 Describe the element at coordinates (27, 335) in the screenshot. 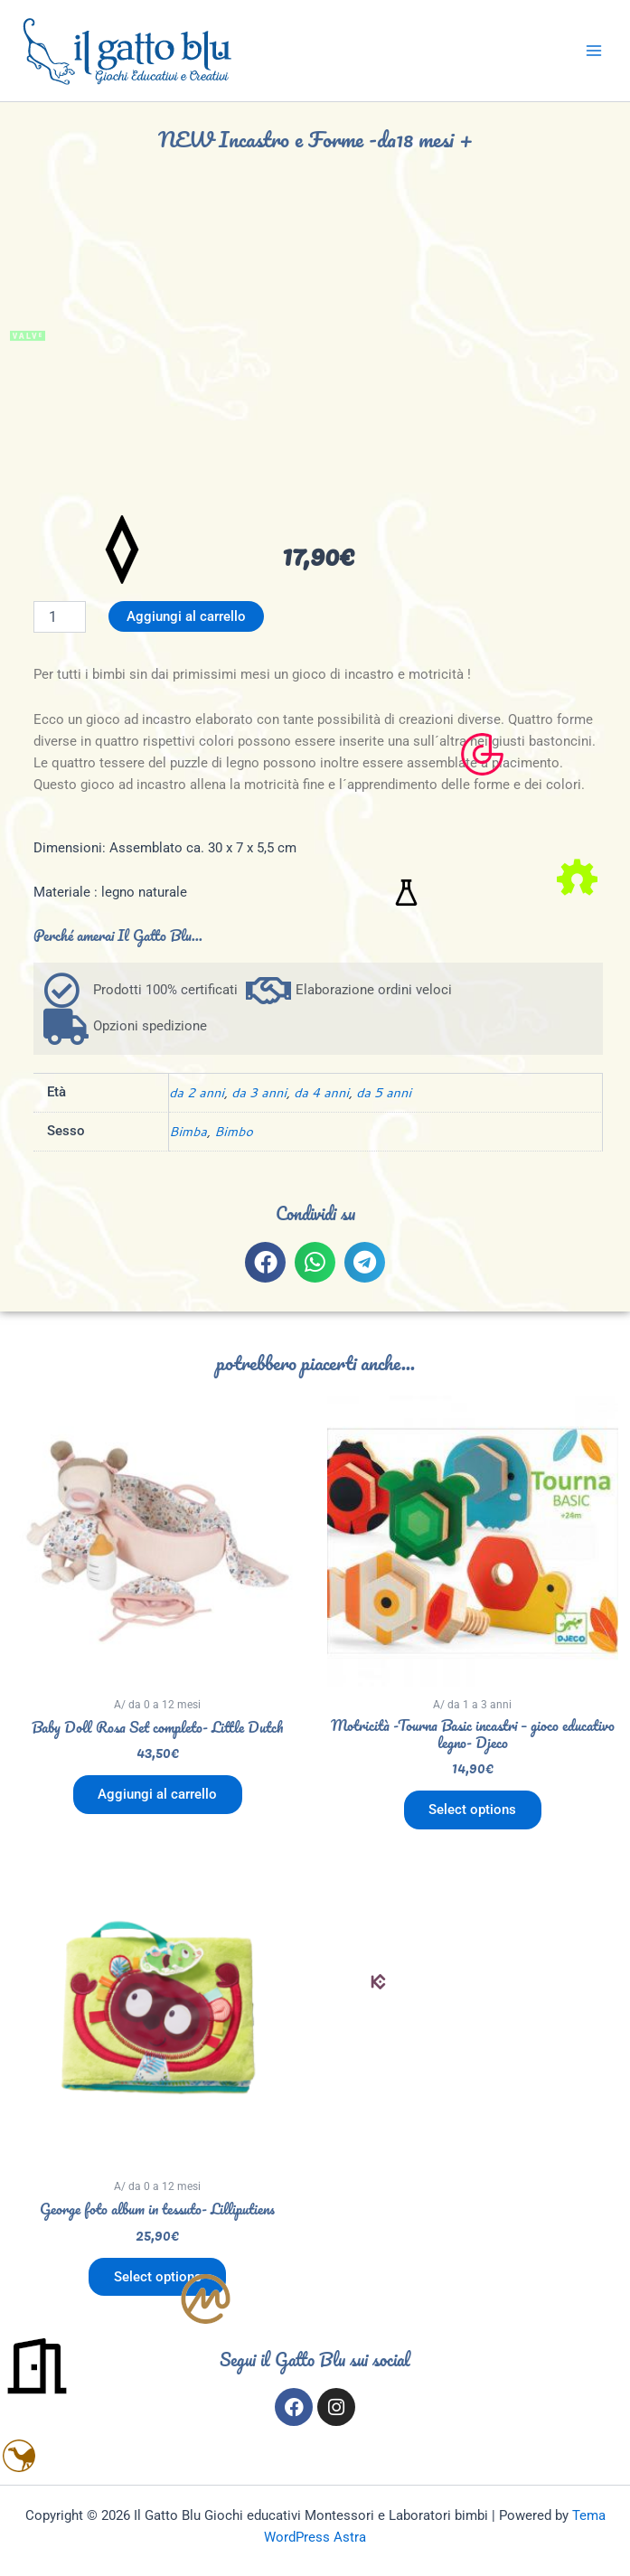

I see `valve corporation logo` at that location.